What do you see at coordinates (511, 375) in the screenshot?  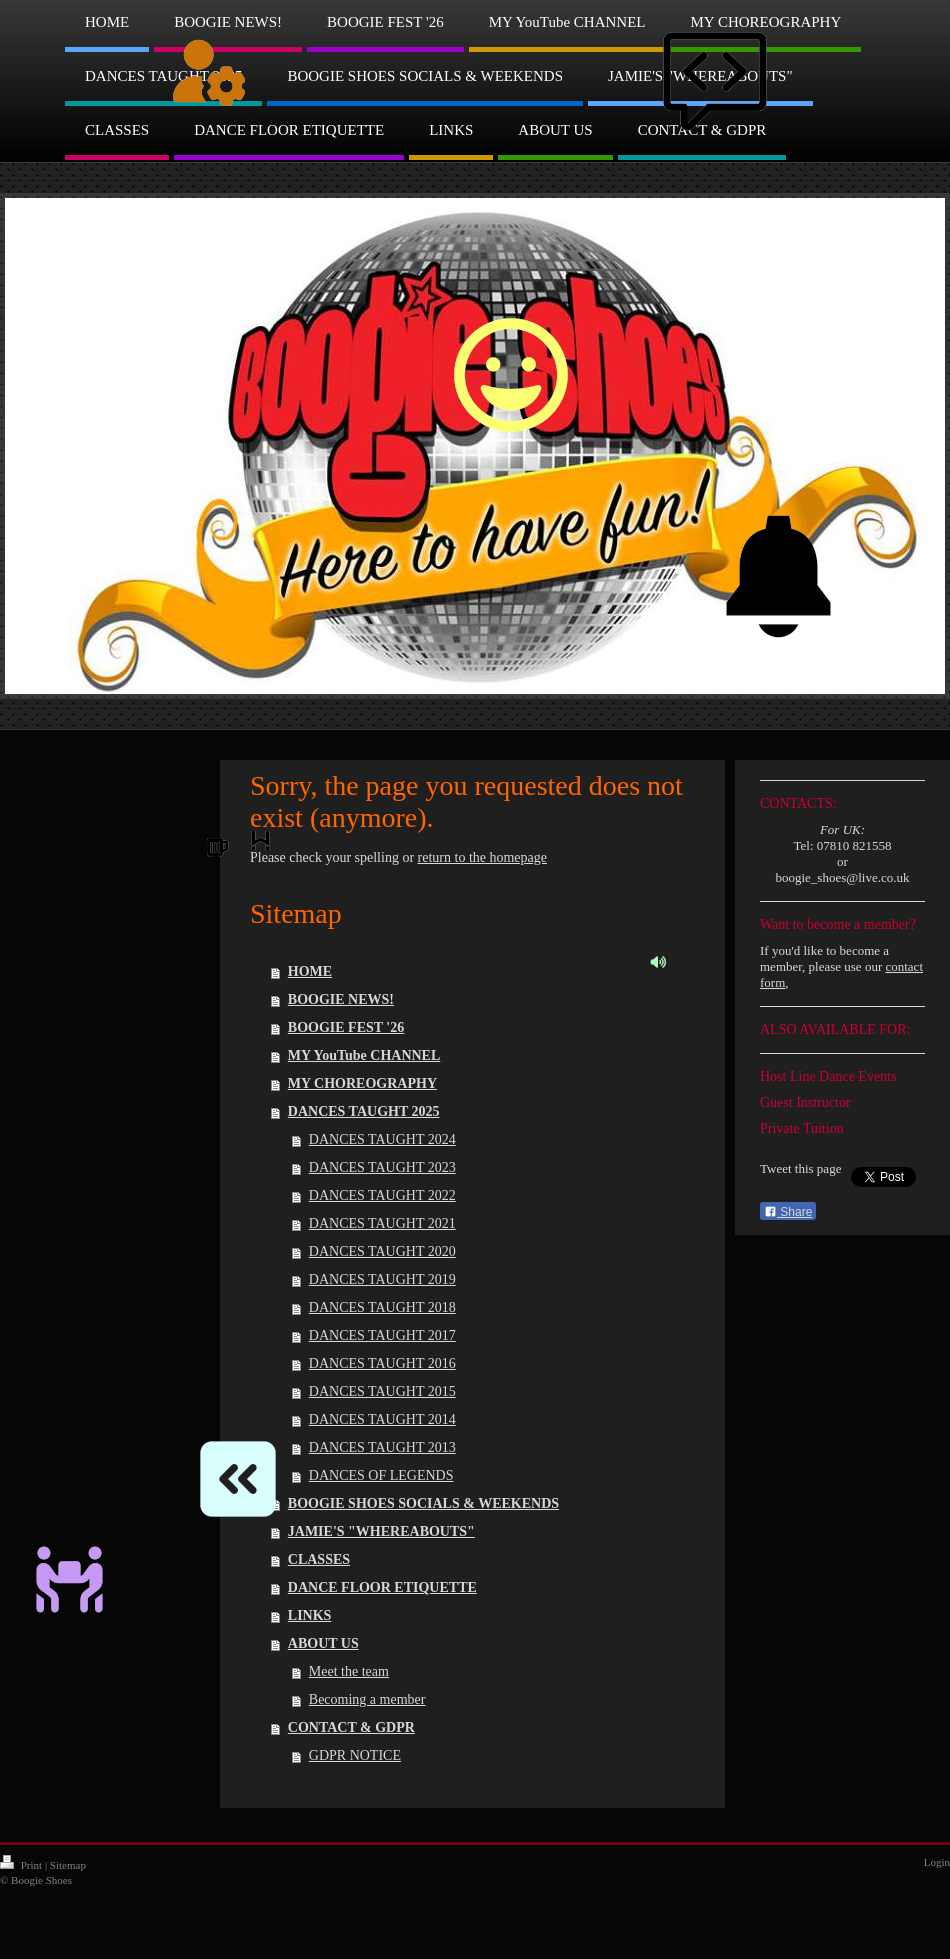 I see `add an emoji or reaction to a message` at bounding box center [511, 375].